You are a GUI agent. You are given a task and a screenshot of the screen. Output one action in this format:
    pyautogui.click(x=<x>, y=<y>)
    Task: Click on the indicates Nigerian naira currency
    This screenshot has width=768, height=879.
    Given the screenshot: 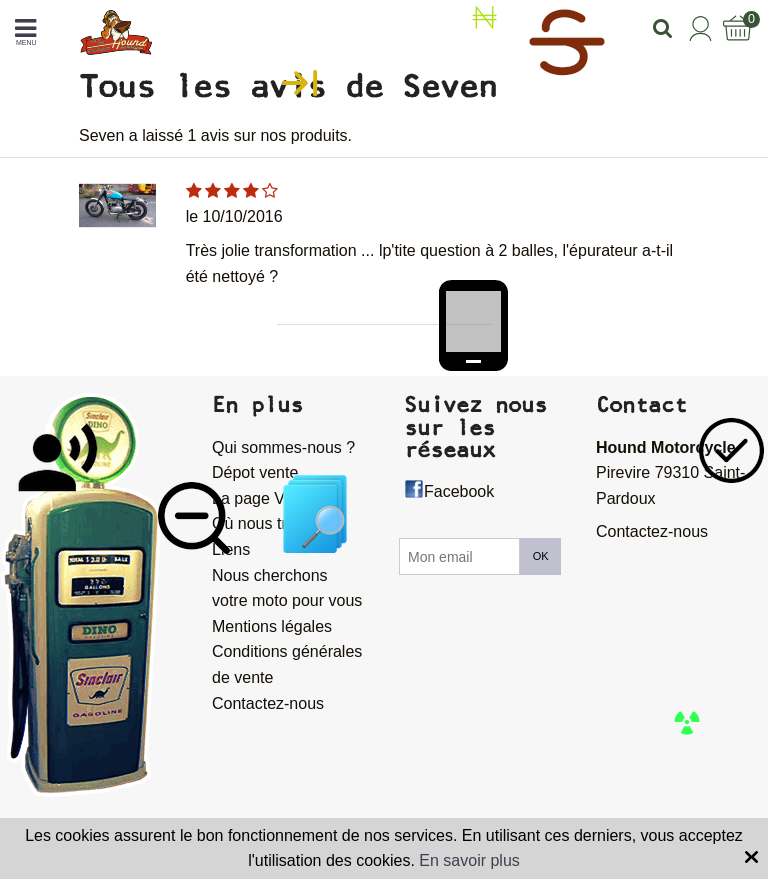 What is the action you would take?
    pyautogui.click(x=484, y=17)
    